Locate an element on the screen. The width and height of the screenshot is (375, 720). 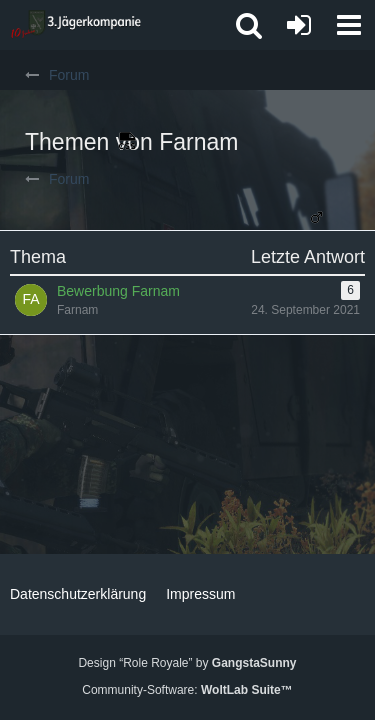
a CSS stylesheet file is located at coordinates (127, 141).